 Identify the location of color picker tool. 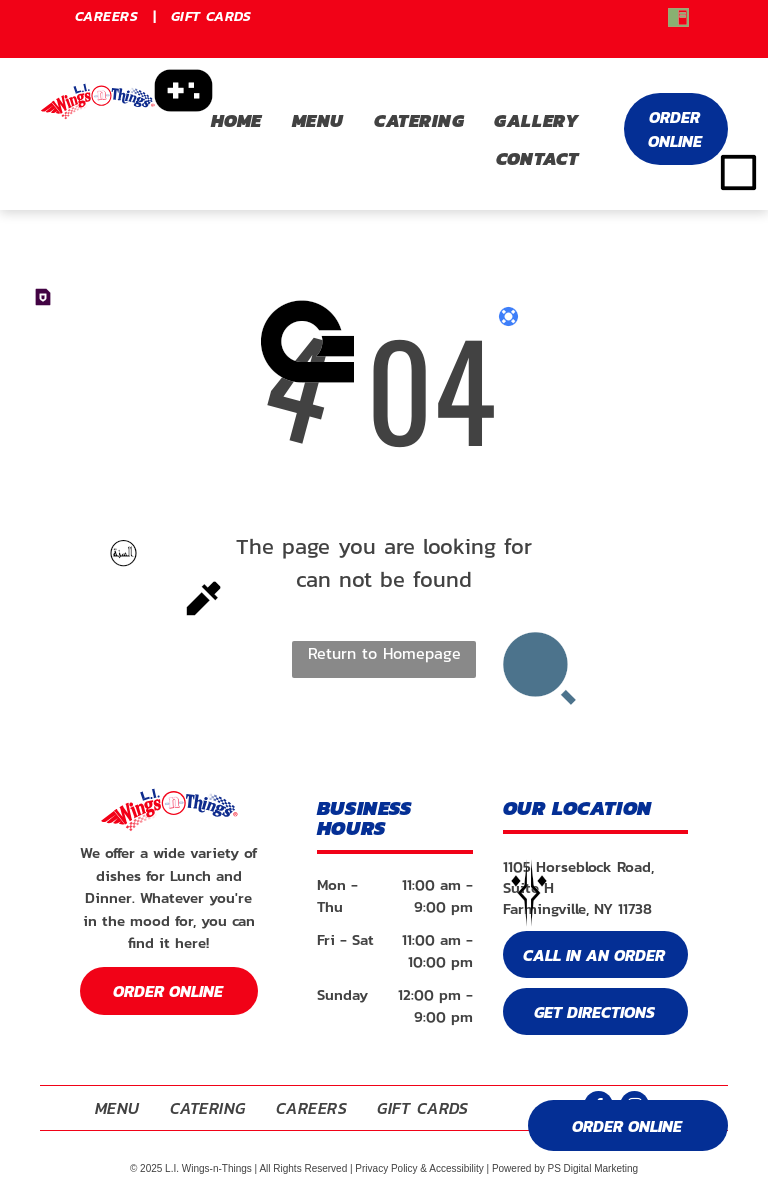
(204, 598).